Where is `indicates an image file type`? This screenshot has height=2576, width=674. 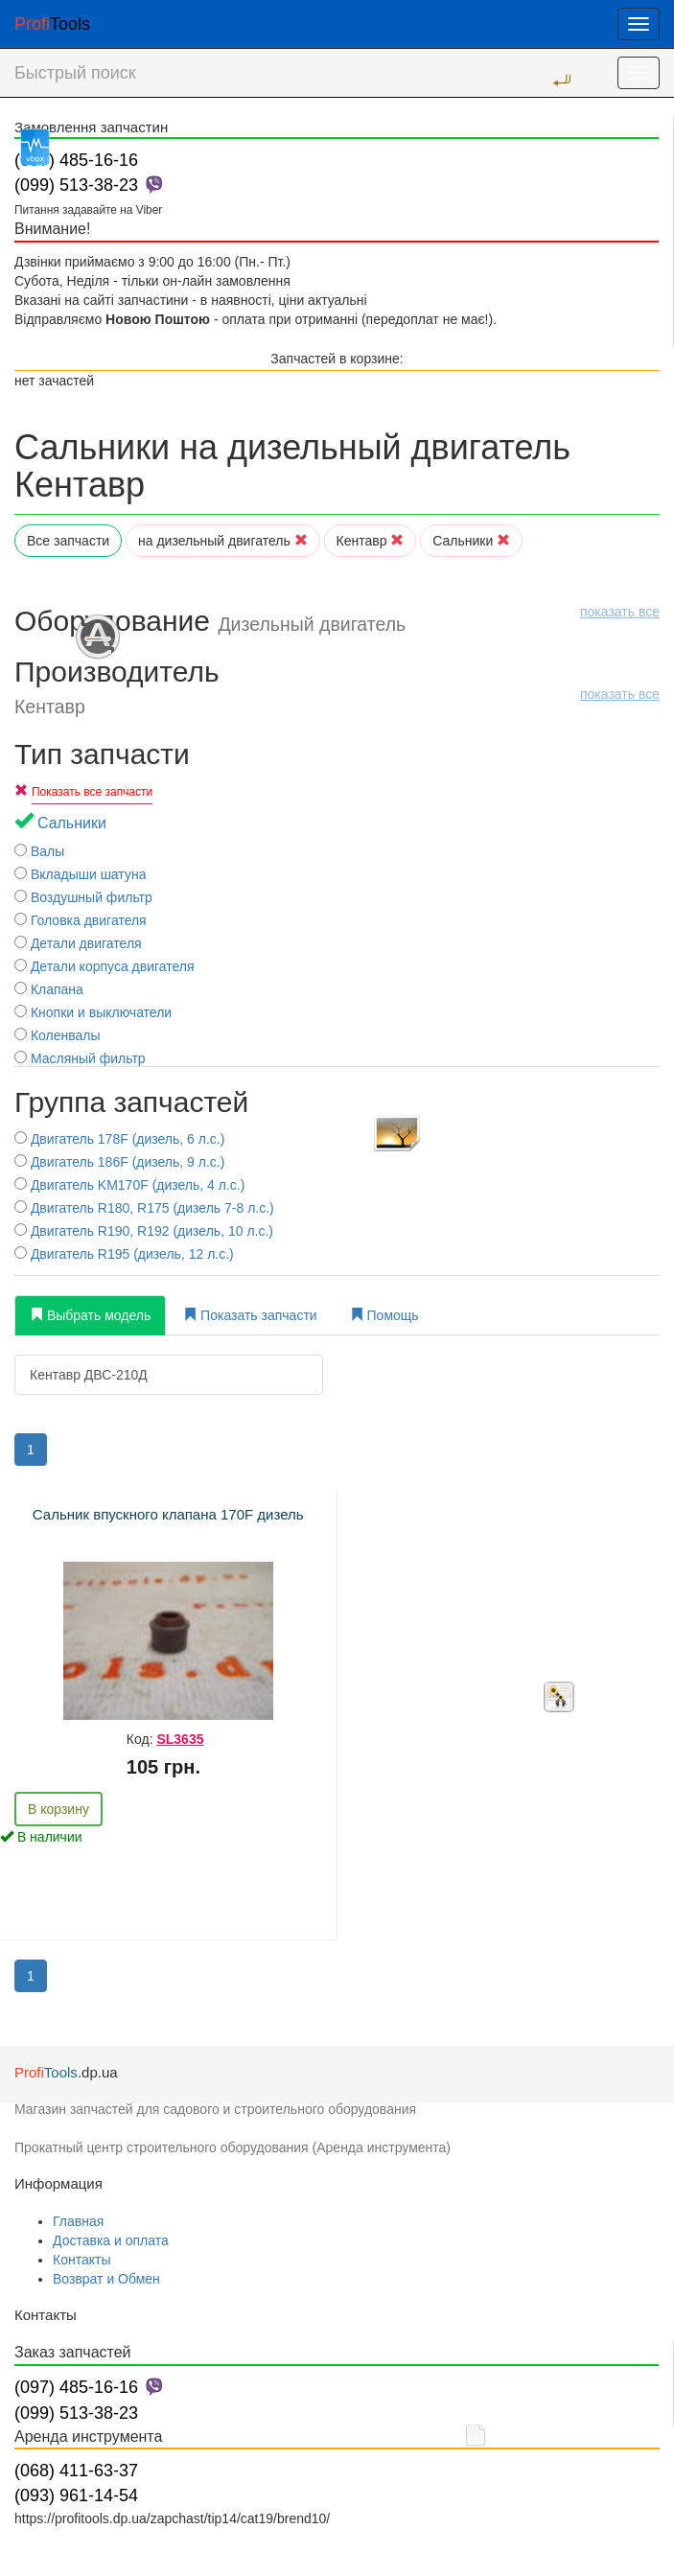
indicates an image file type is located at coordinates (397, 1134).